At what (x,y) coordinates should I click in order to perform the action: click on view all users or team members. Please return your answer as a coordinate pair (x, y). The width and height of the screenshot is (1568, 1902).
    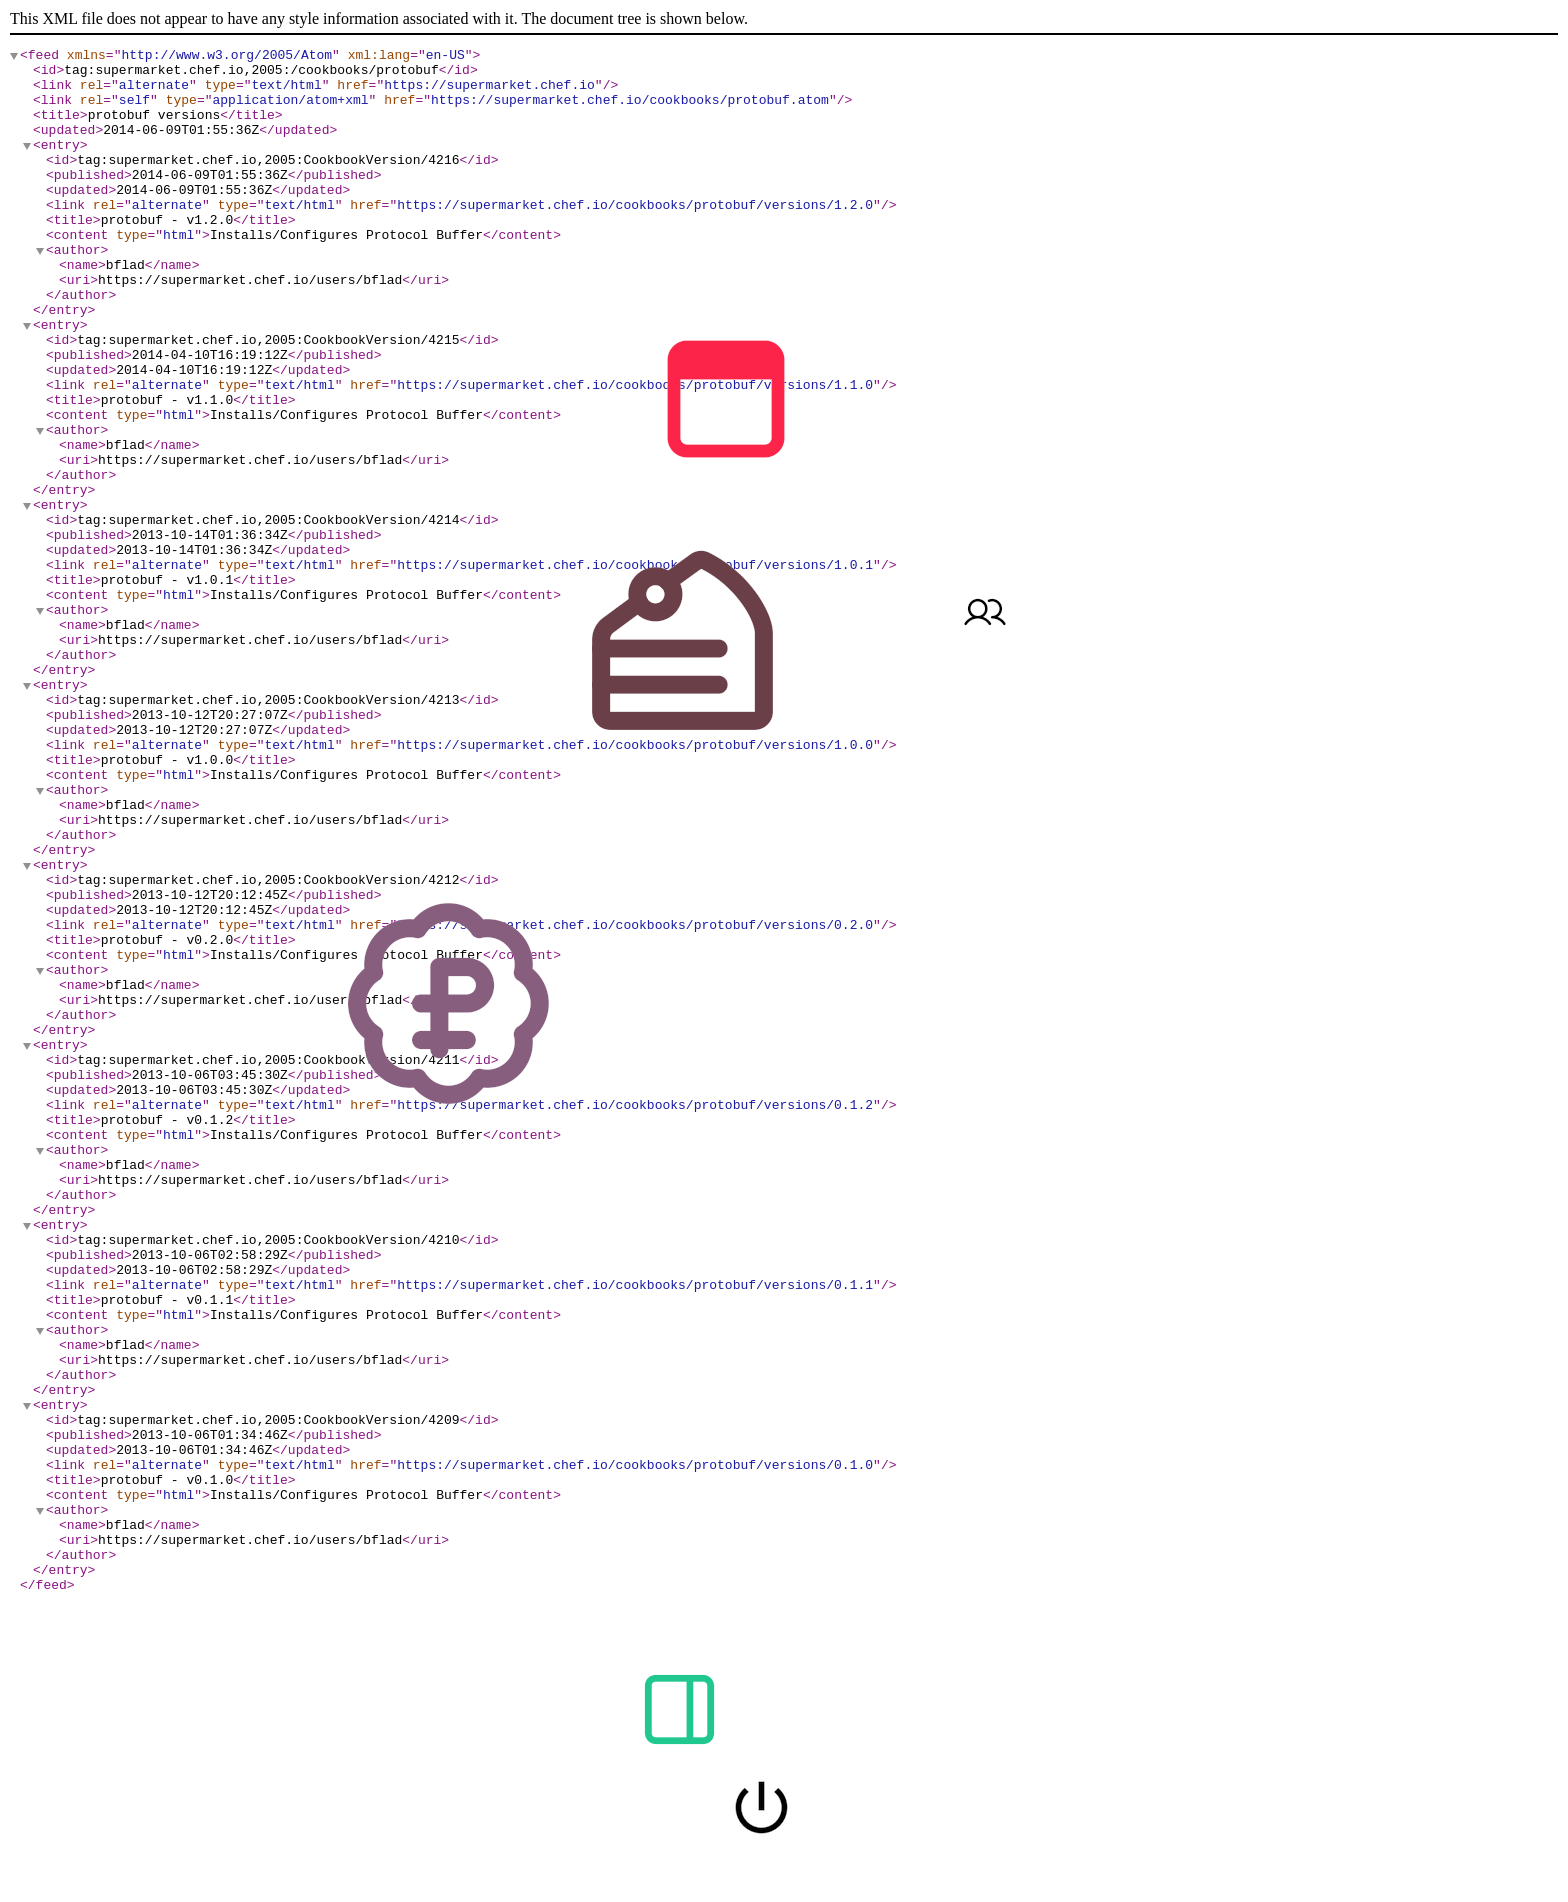
    Looking at the image, I should click on (985, 612).